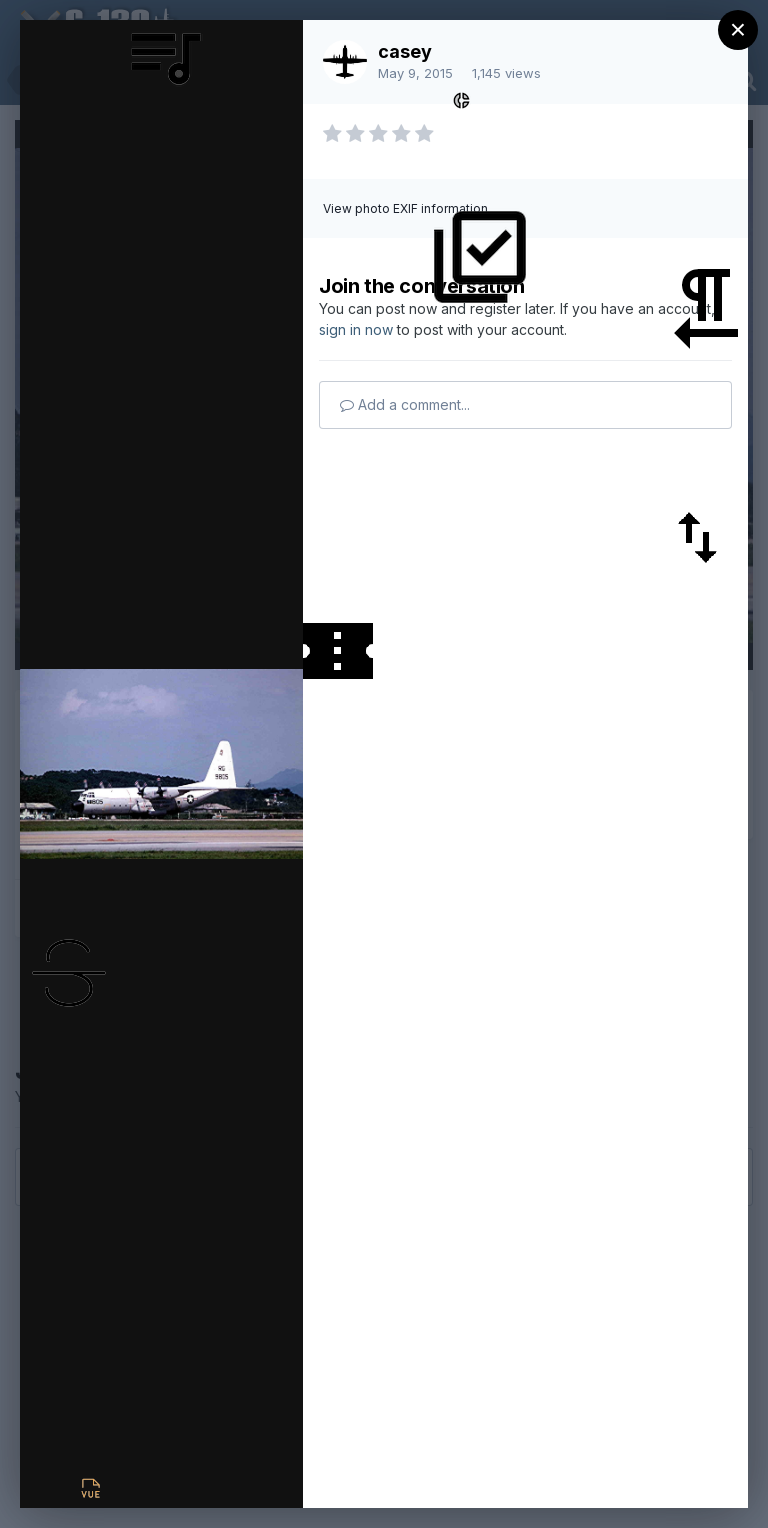  I want to click on item successfully added to library, so click(480, 257).